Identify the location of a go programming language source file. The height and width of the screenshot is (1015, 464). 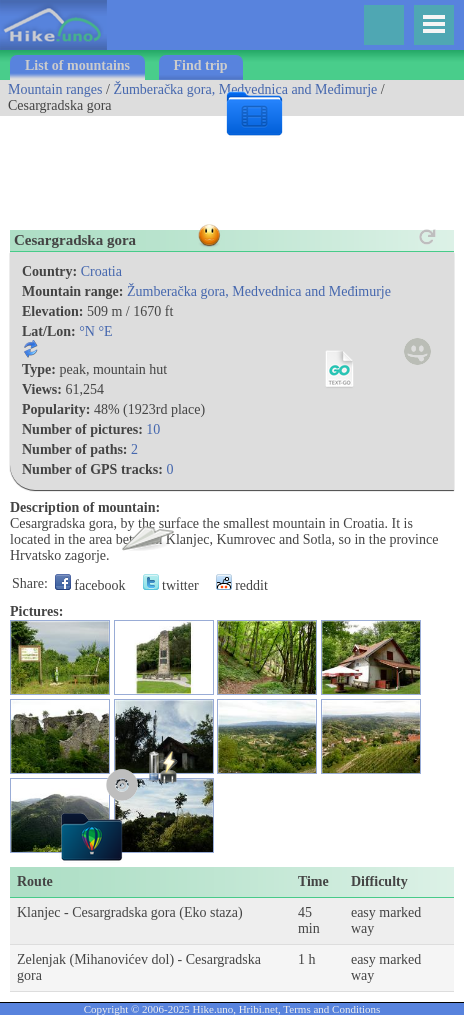
(339, 369).